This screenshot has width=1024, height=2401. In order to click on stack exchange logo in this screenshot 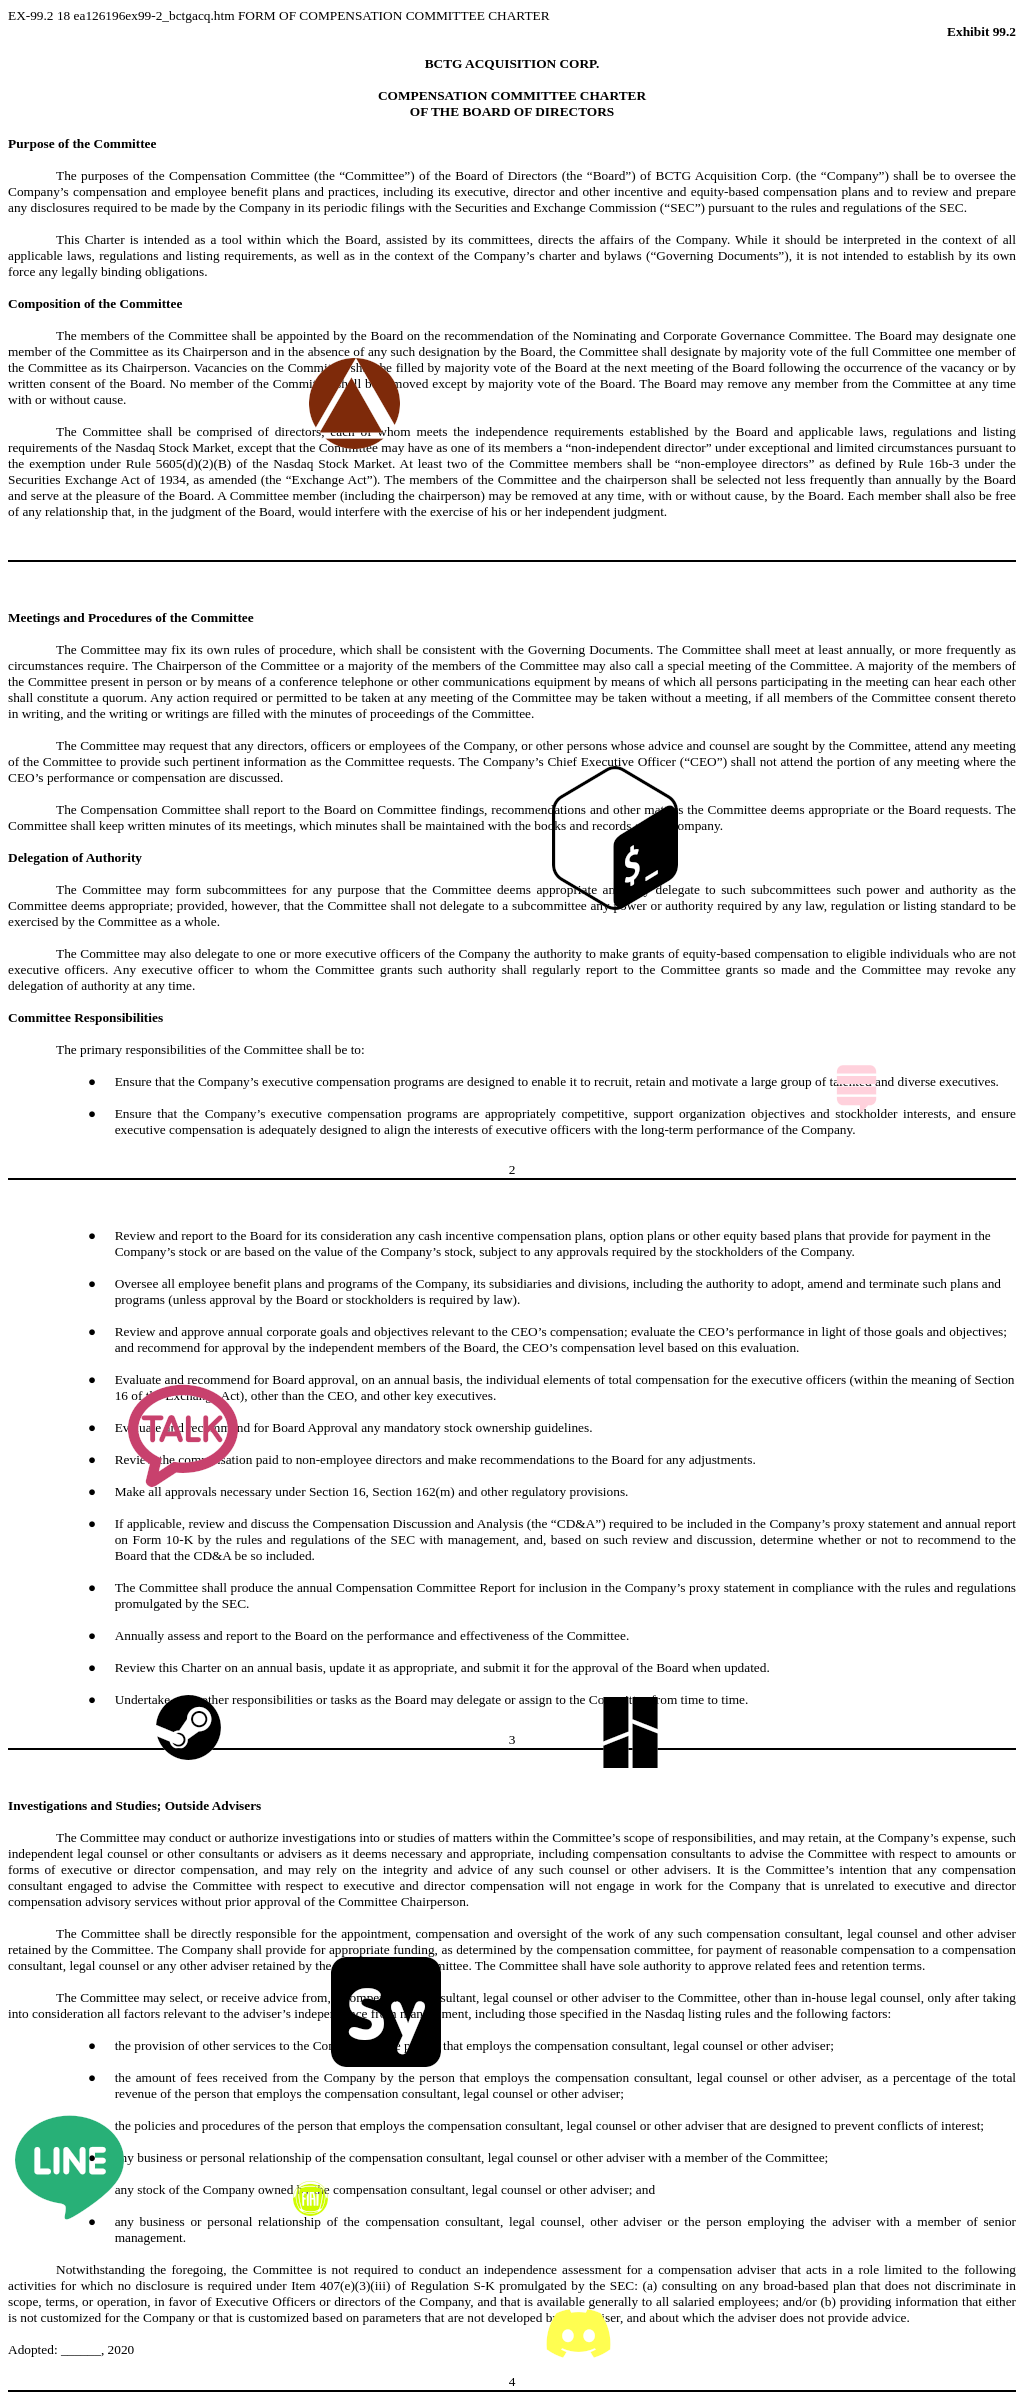, I will do `click(856, 1089)`.